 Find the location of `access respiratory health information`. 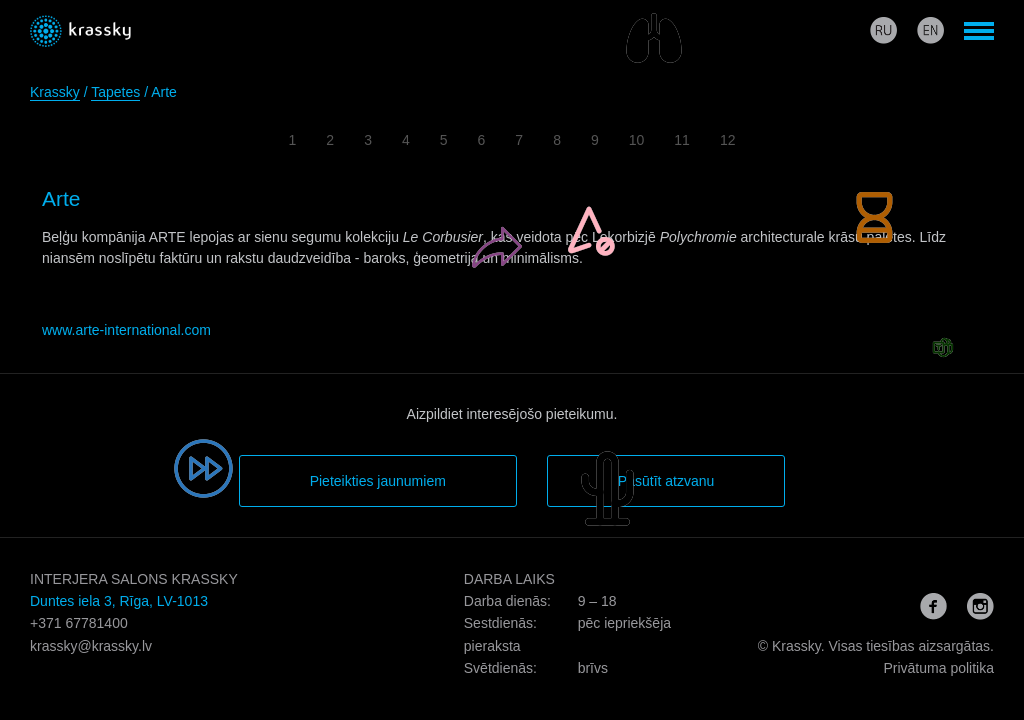

access respiratory health information is located at coordinates (654, 38).